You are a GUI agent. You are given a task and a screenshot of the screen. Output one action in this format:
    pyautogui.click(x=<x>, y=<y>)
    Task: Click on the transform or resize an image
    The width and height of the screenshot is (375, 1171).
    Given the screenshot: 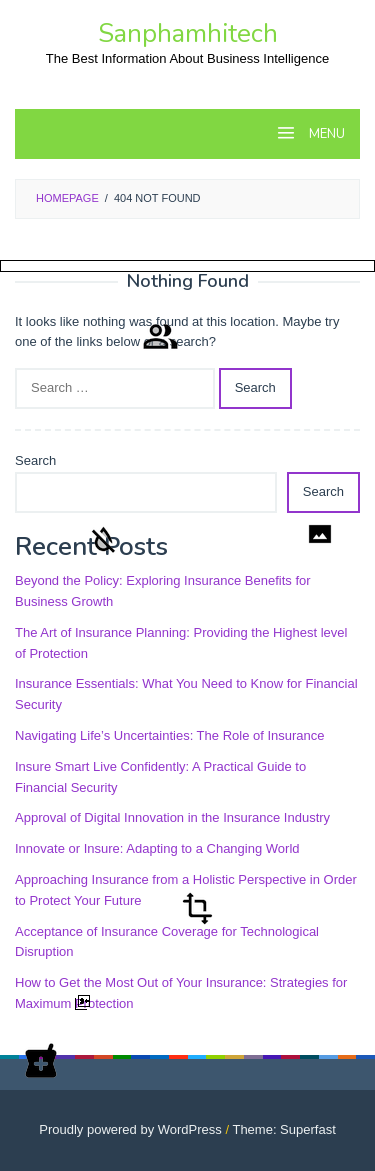 What is the action you would take?
    pyautogui.click(x=197, y=908)
    